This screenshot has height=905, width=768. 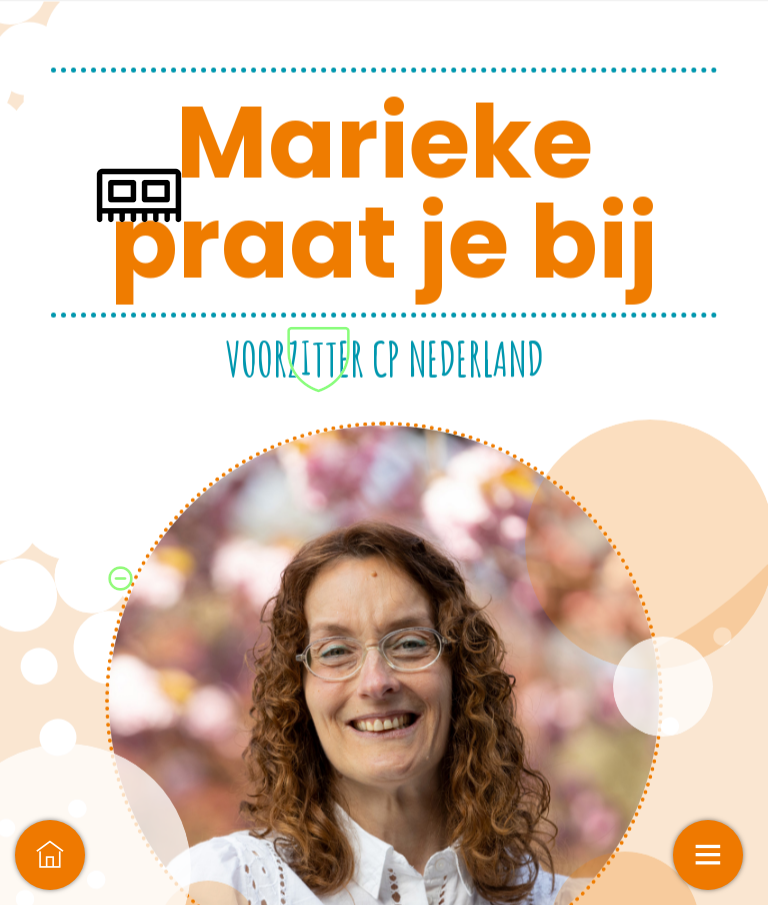 I want to click on remove an item from a list or cart, so click(x=120, y=578).